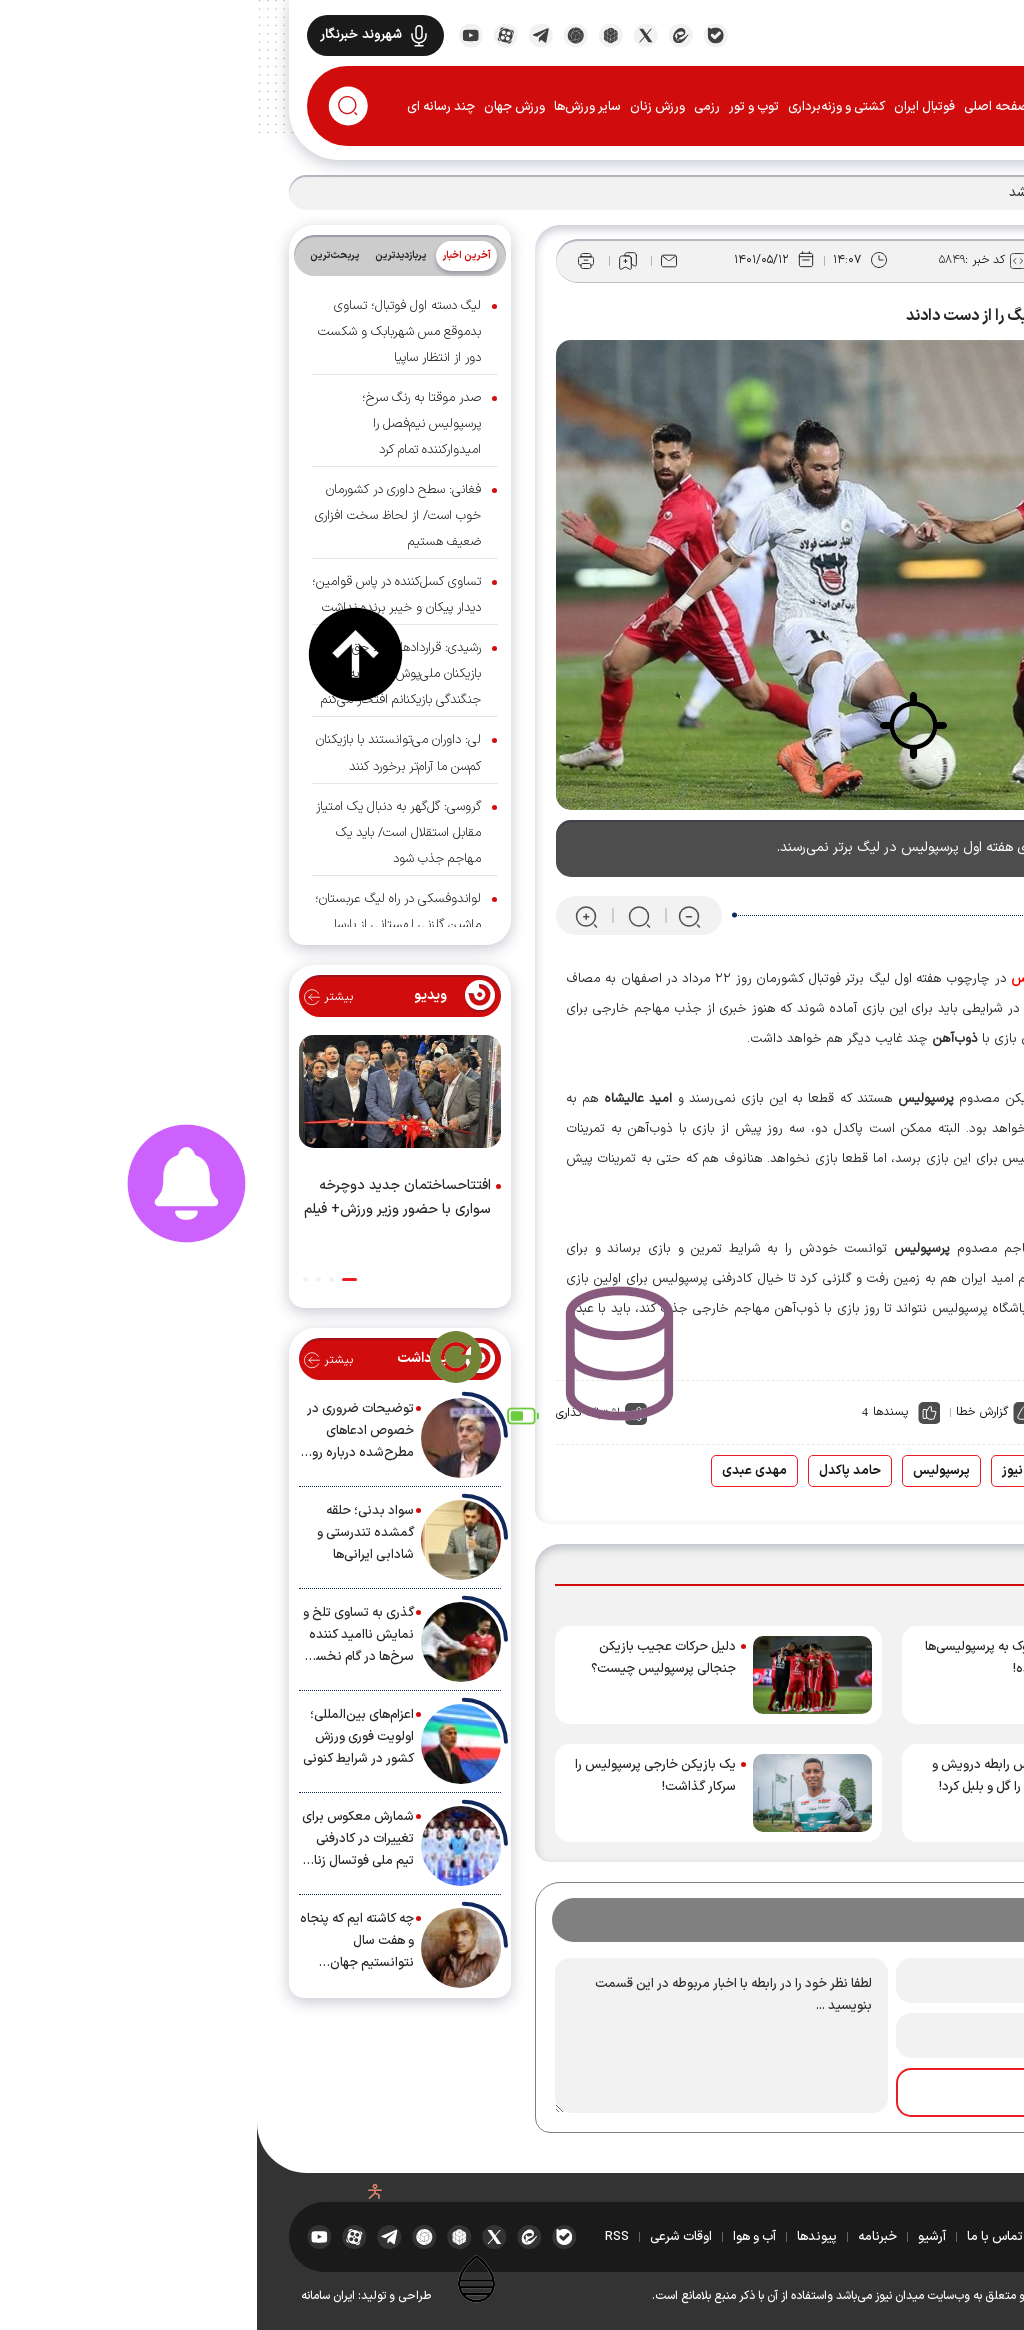 This screenshot has width=1024, height=2330. What do you see at coordinates (913, 725) in the screenshot?
I see `find my current location on the map` at bounding box center [913, 725].